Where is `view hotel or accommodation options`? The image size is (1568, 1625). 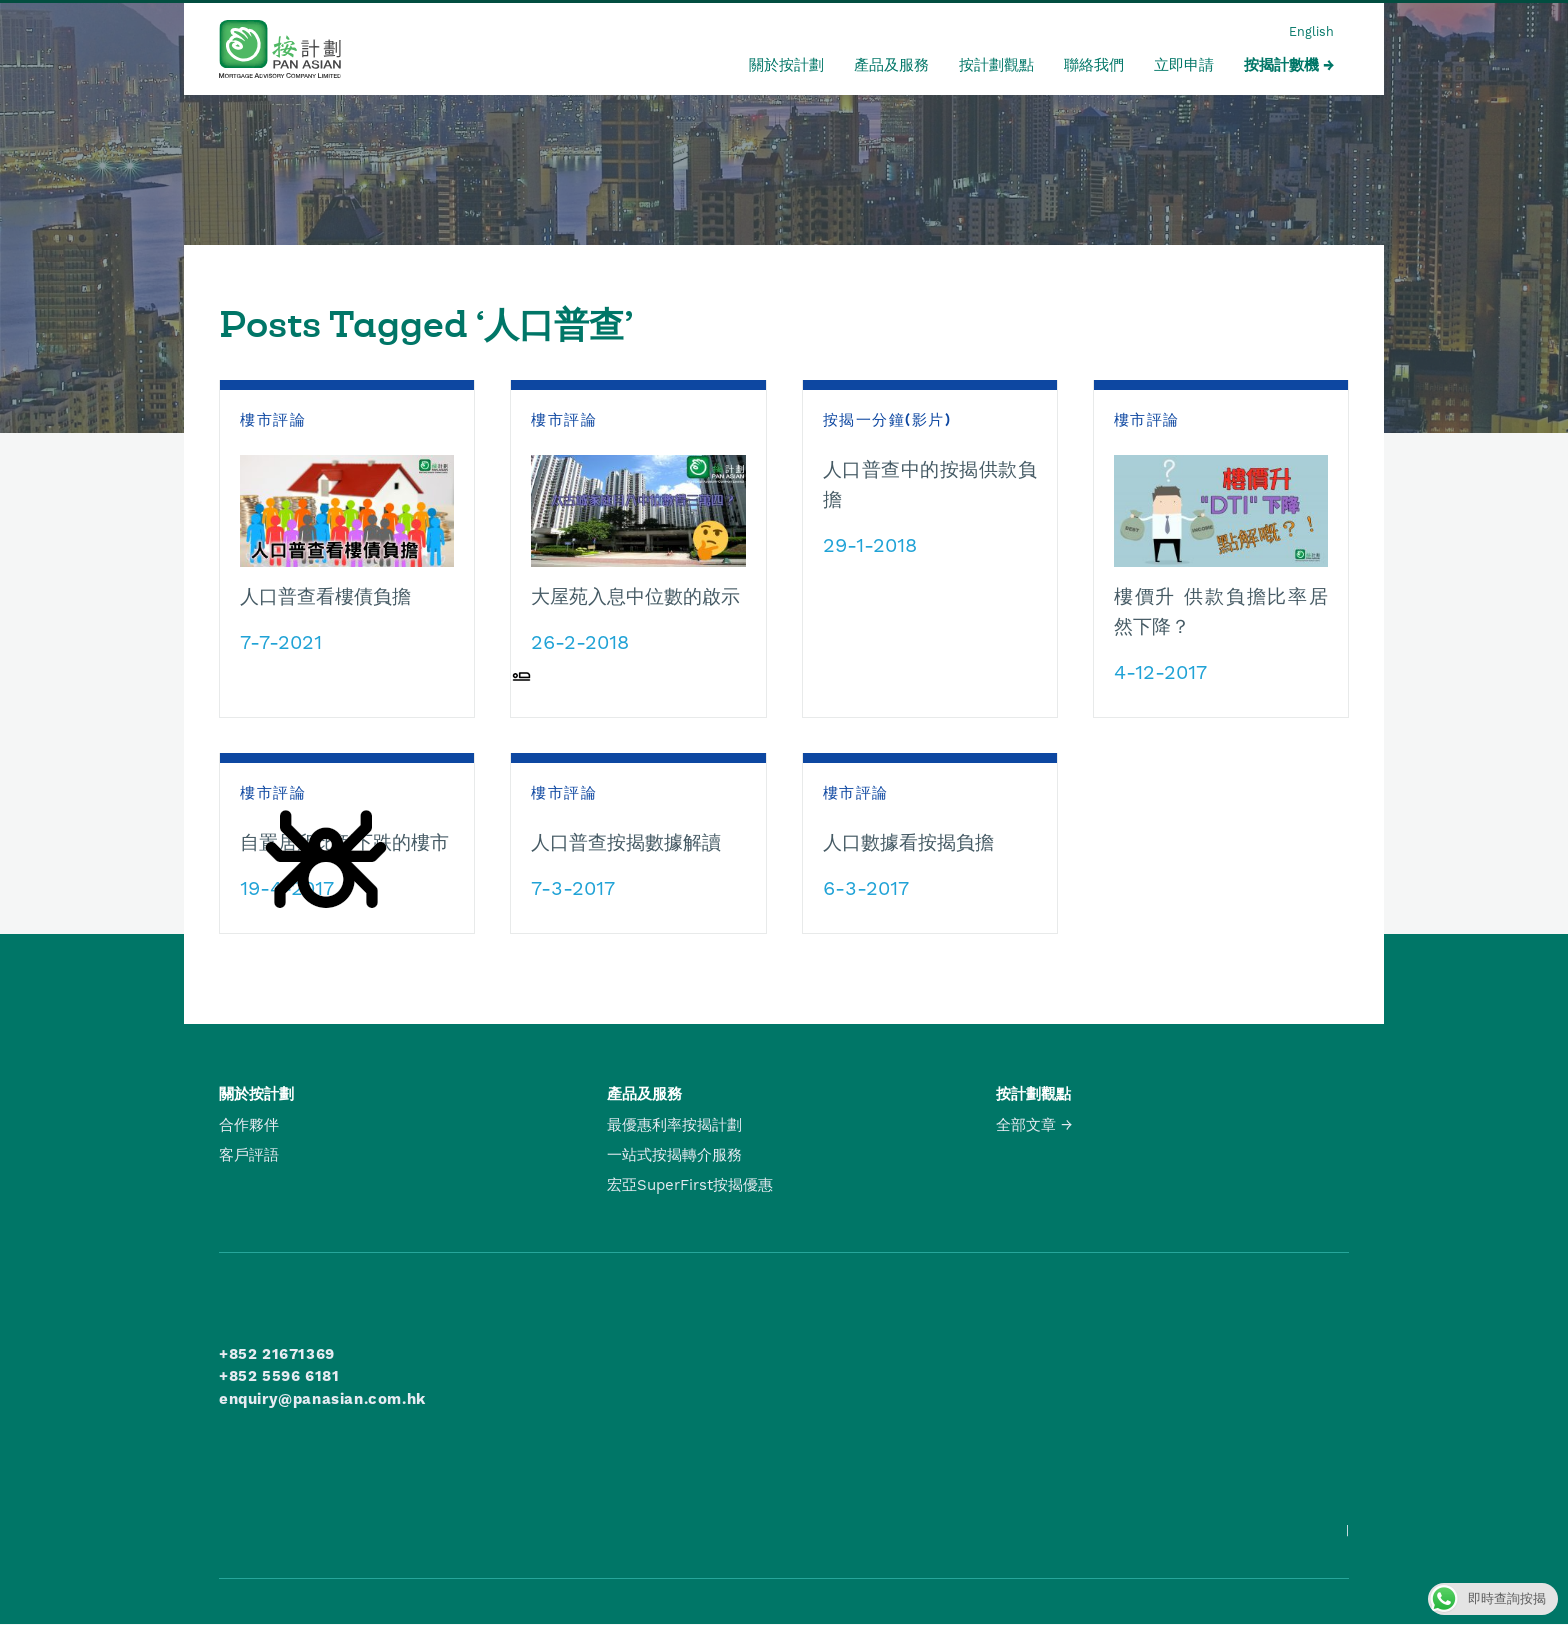 view hotel or accommodation options is located at coordinates (521, 676).